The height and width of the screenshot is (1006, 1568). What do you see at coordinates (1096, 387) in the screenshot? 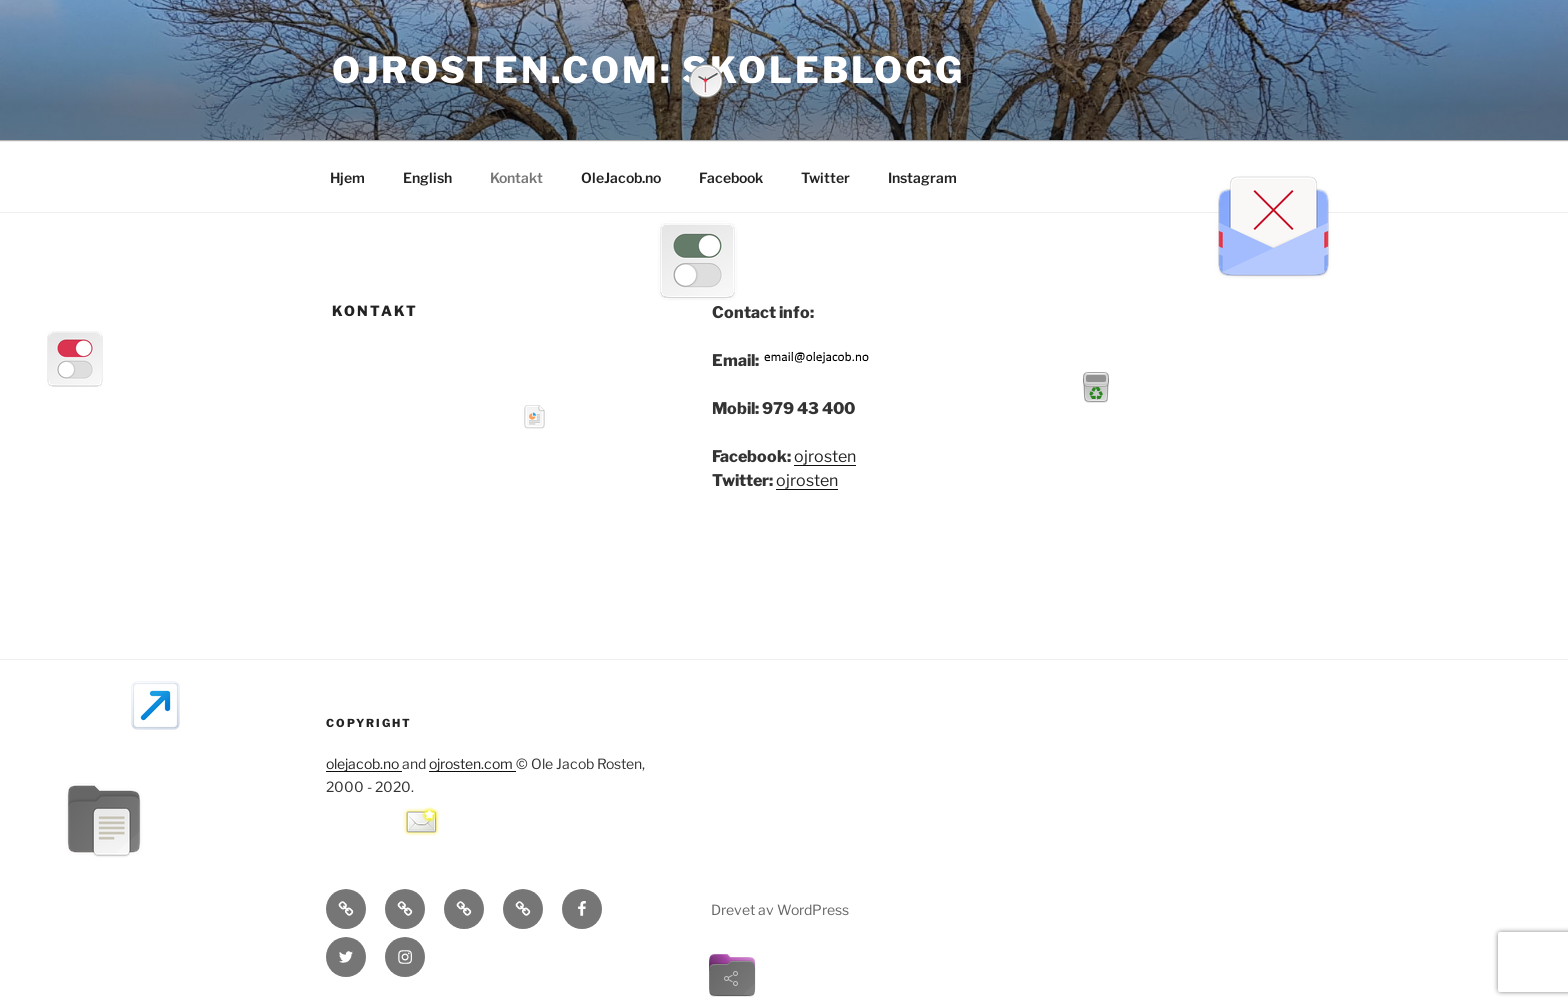
I see `open the trash or recycle bin` at bounding box center [1096, 387].